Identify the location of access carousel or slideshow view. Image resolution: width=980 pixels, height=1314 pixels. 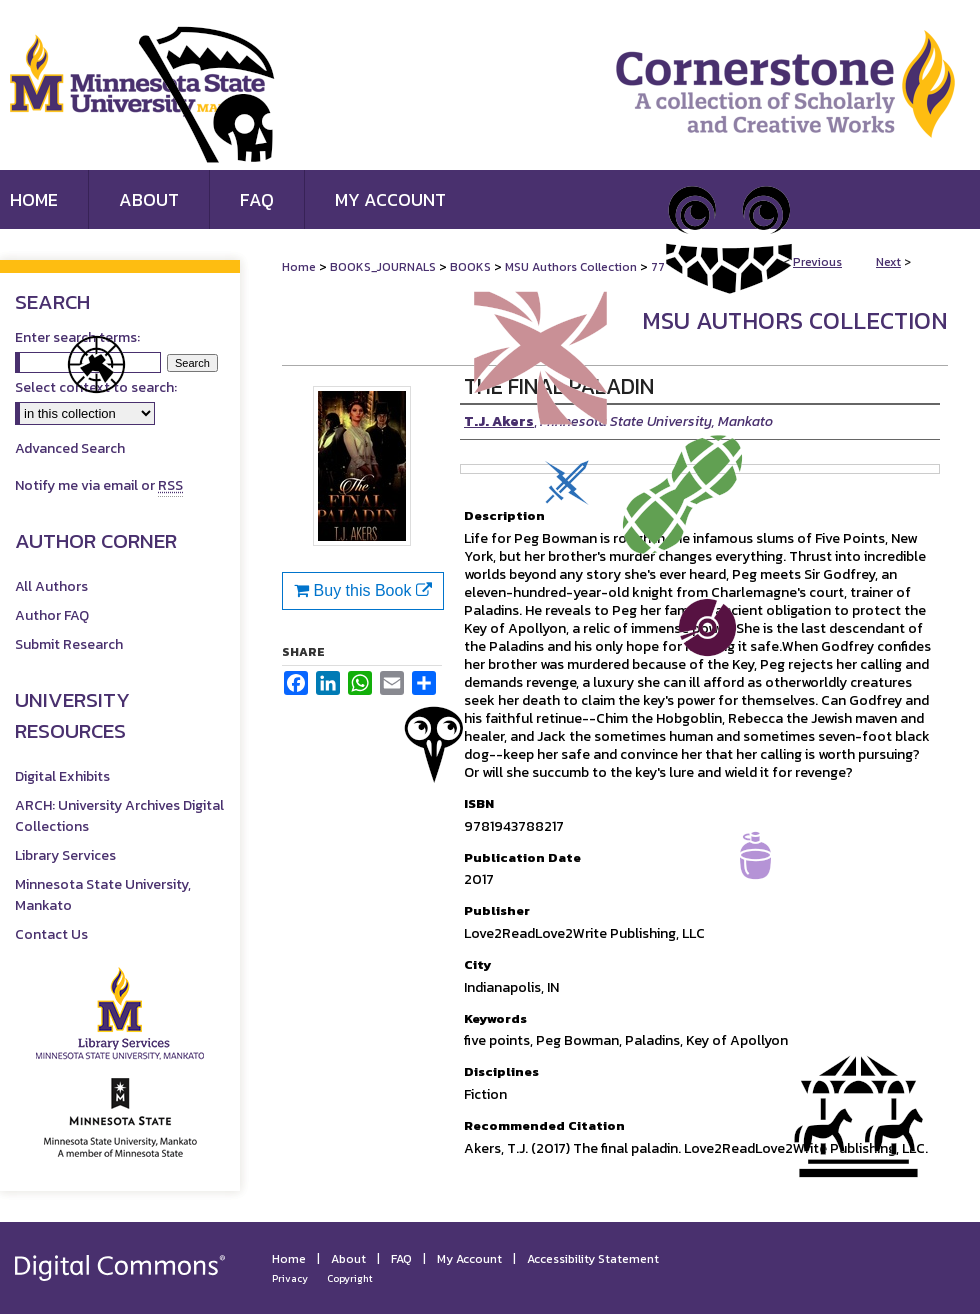
(858, 1113).